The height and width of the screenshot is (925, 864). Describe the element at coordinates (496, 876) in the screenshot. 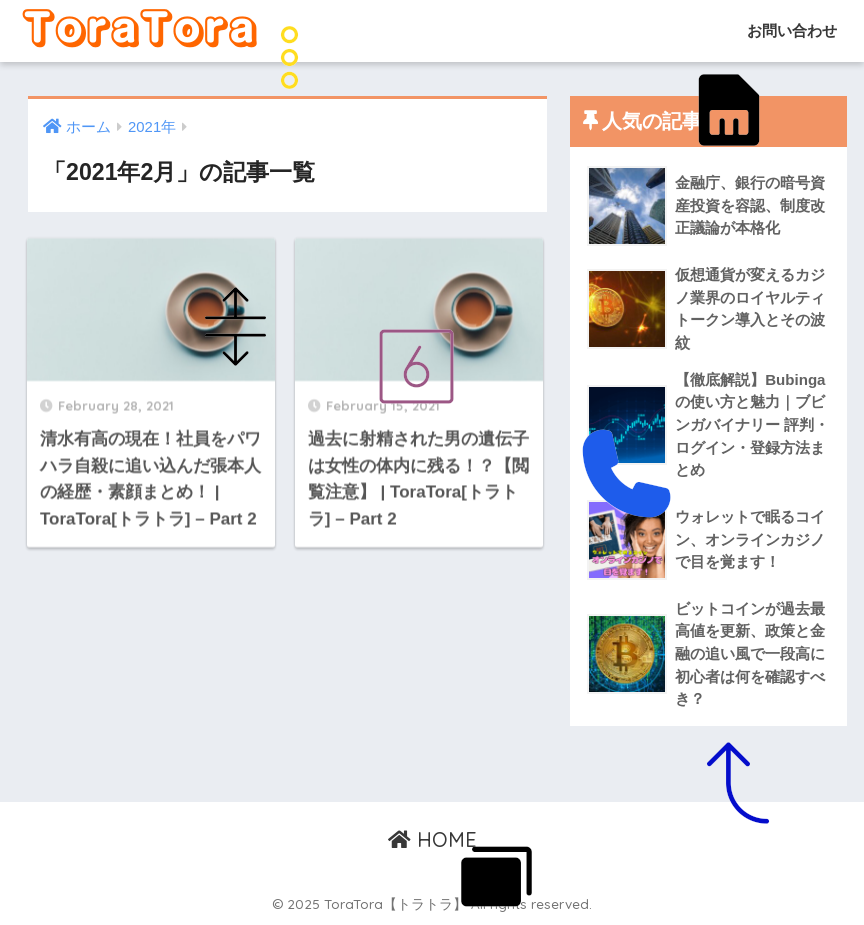

I see `view stacked cards or layers` at that location.